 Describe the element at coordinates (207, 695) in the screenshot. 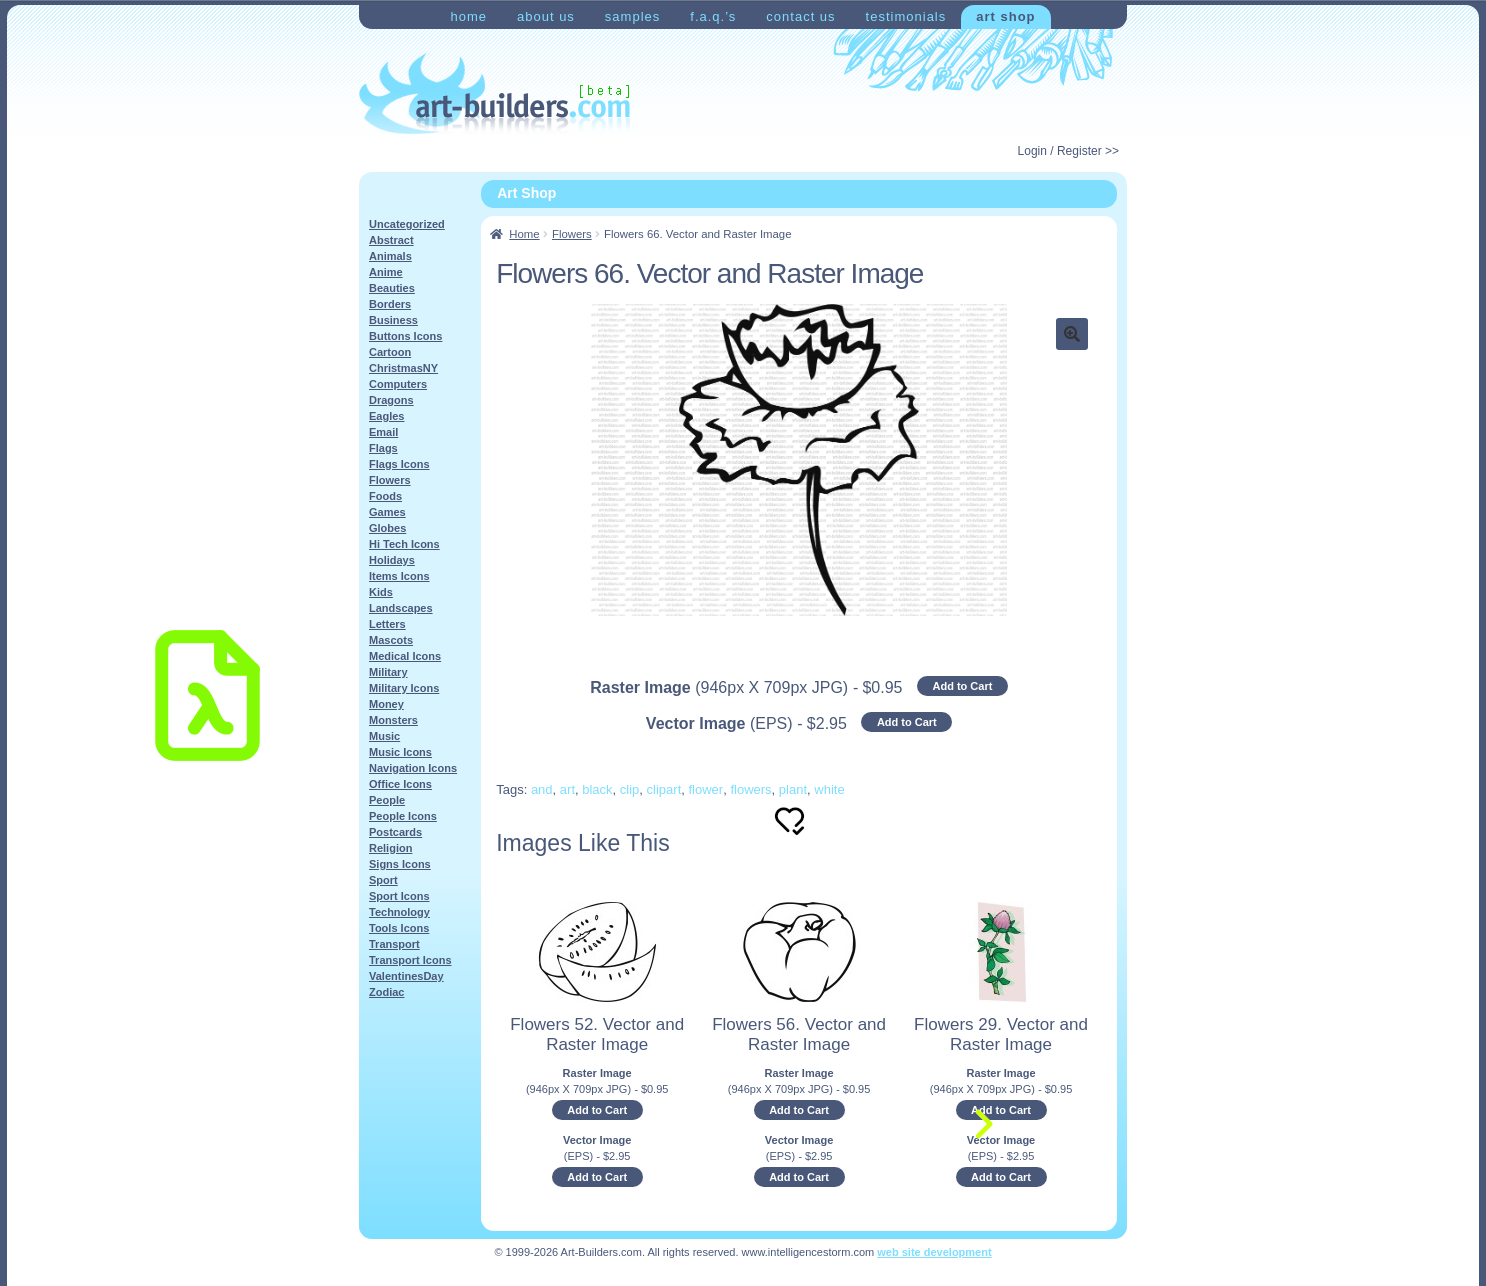

I see `open a lambda function file` at that location.